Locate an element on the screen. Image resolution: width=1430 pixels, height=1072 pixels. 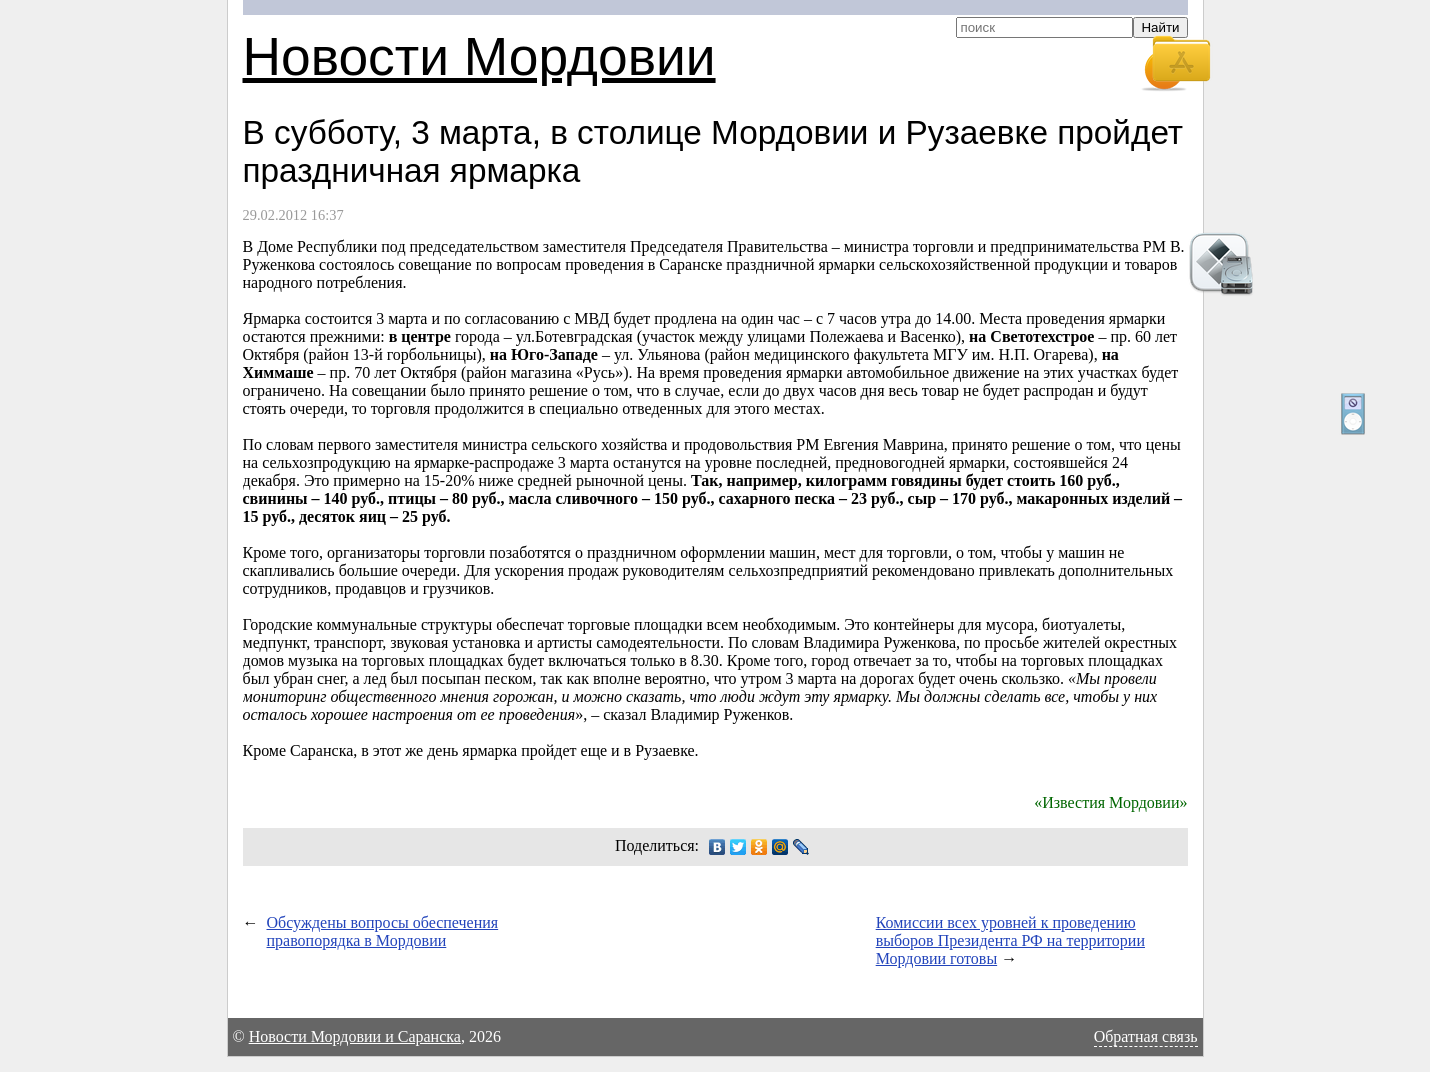
iPod mini device not connected or unavailable is located at coordinates (1353, 414).